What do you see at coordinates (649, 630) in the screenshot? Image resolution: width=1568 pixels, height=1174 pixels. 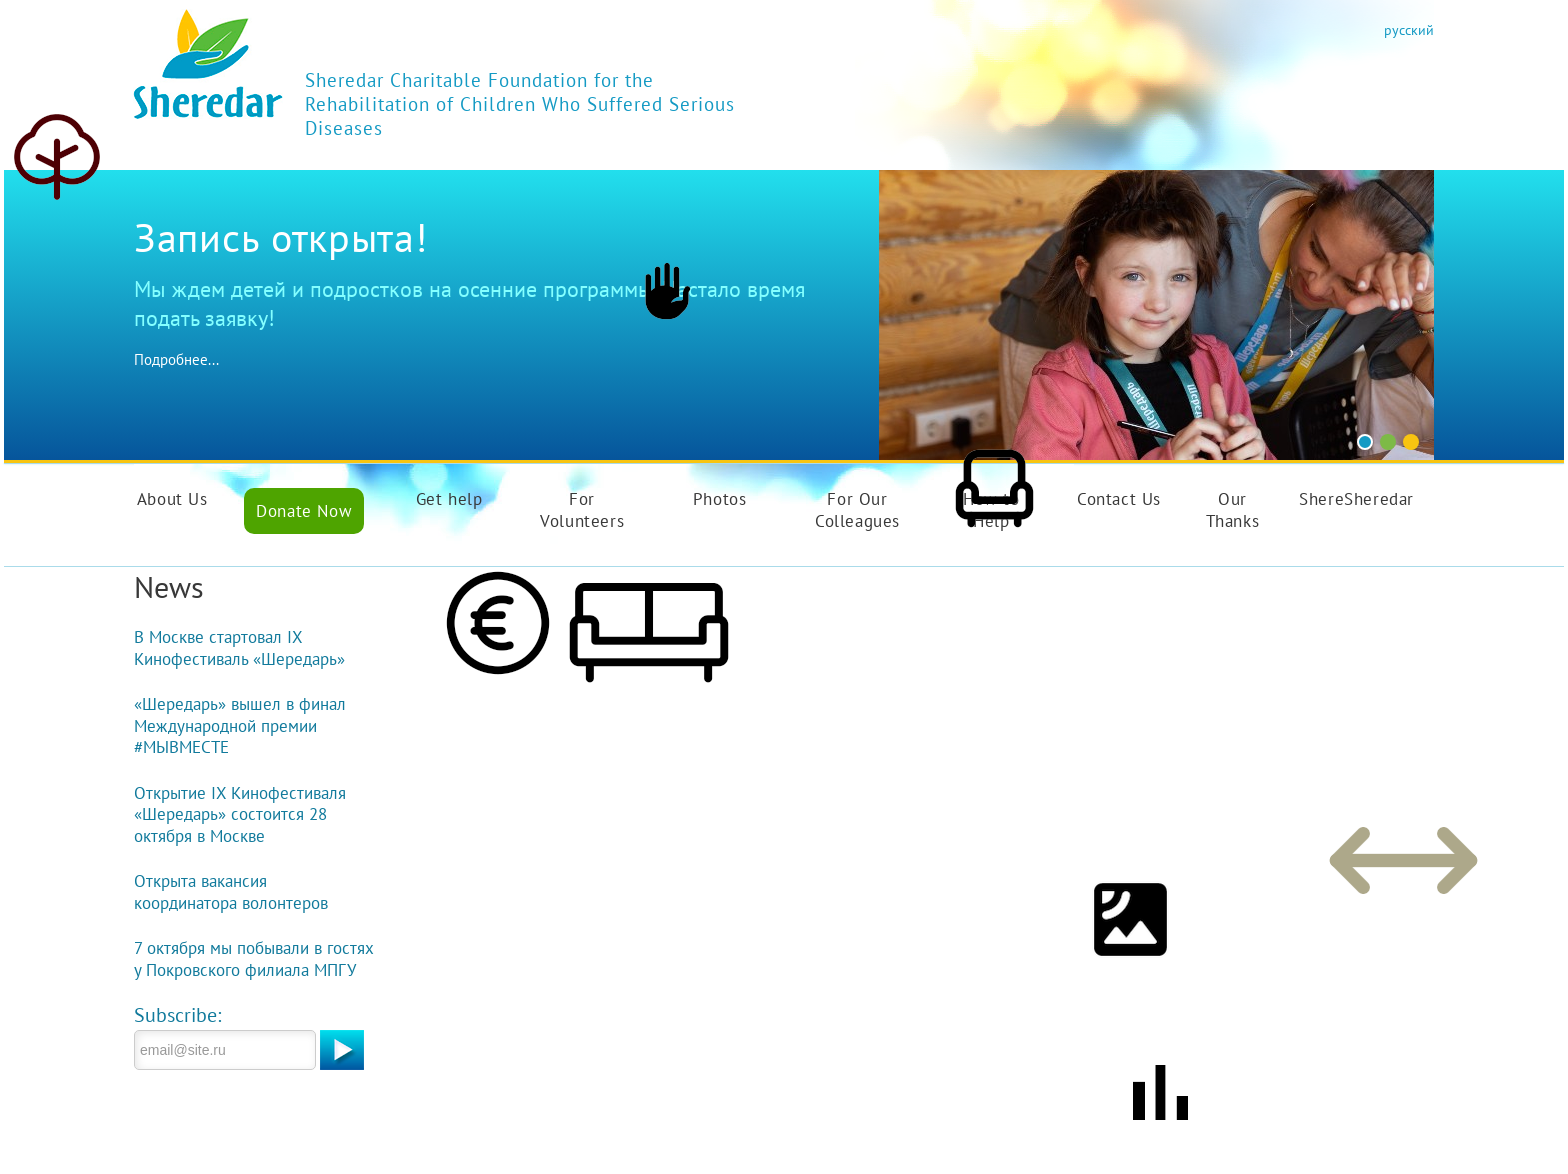 I see `browse furniture or home decor items` at bounding box center [649, 630].